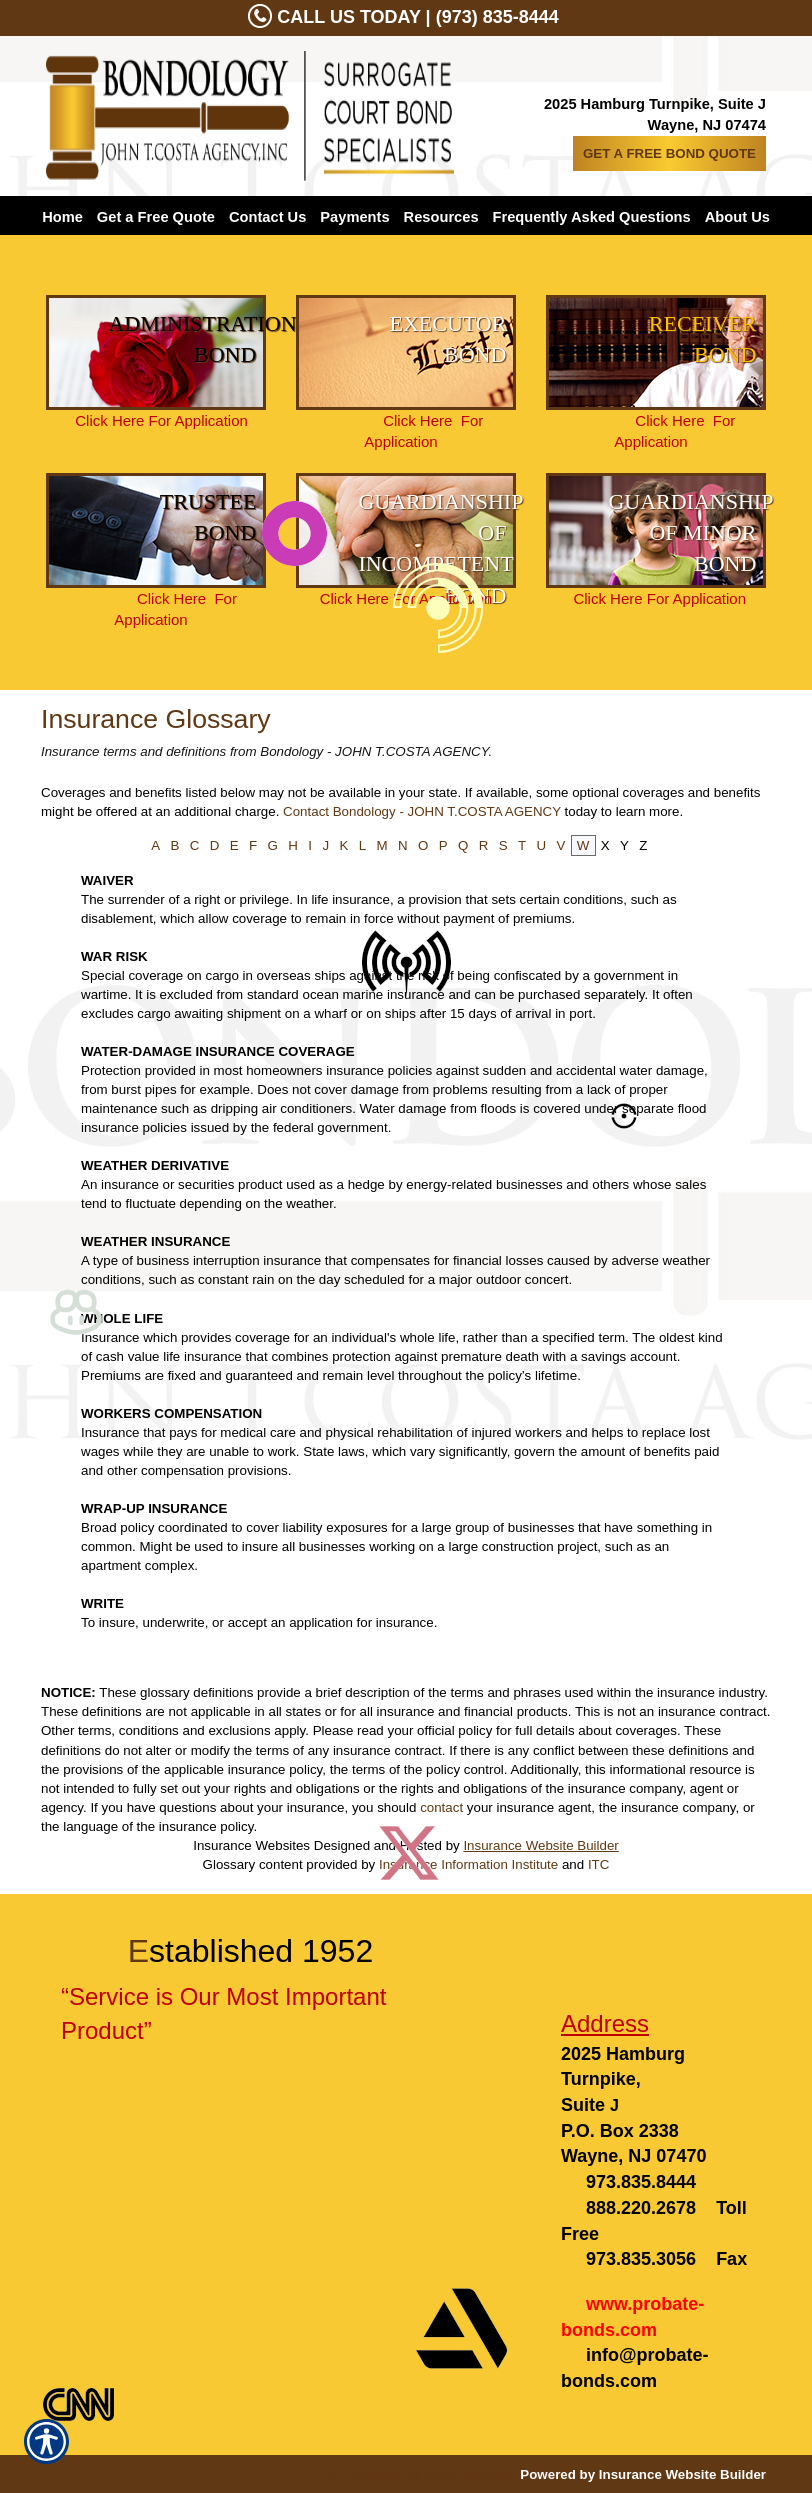 The height and width of the screenshot is (2493, 812). What do you see at coordinates (78, 2404) in the screenshot?
I see `open the CNN news app` at bounding box center [78, 2404].